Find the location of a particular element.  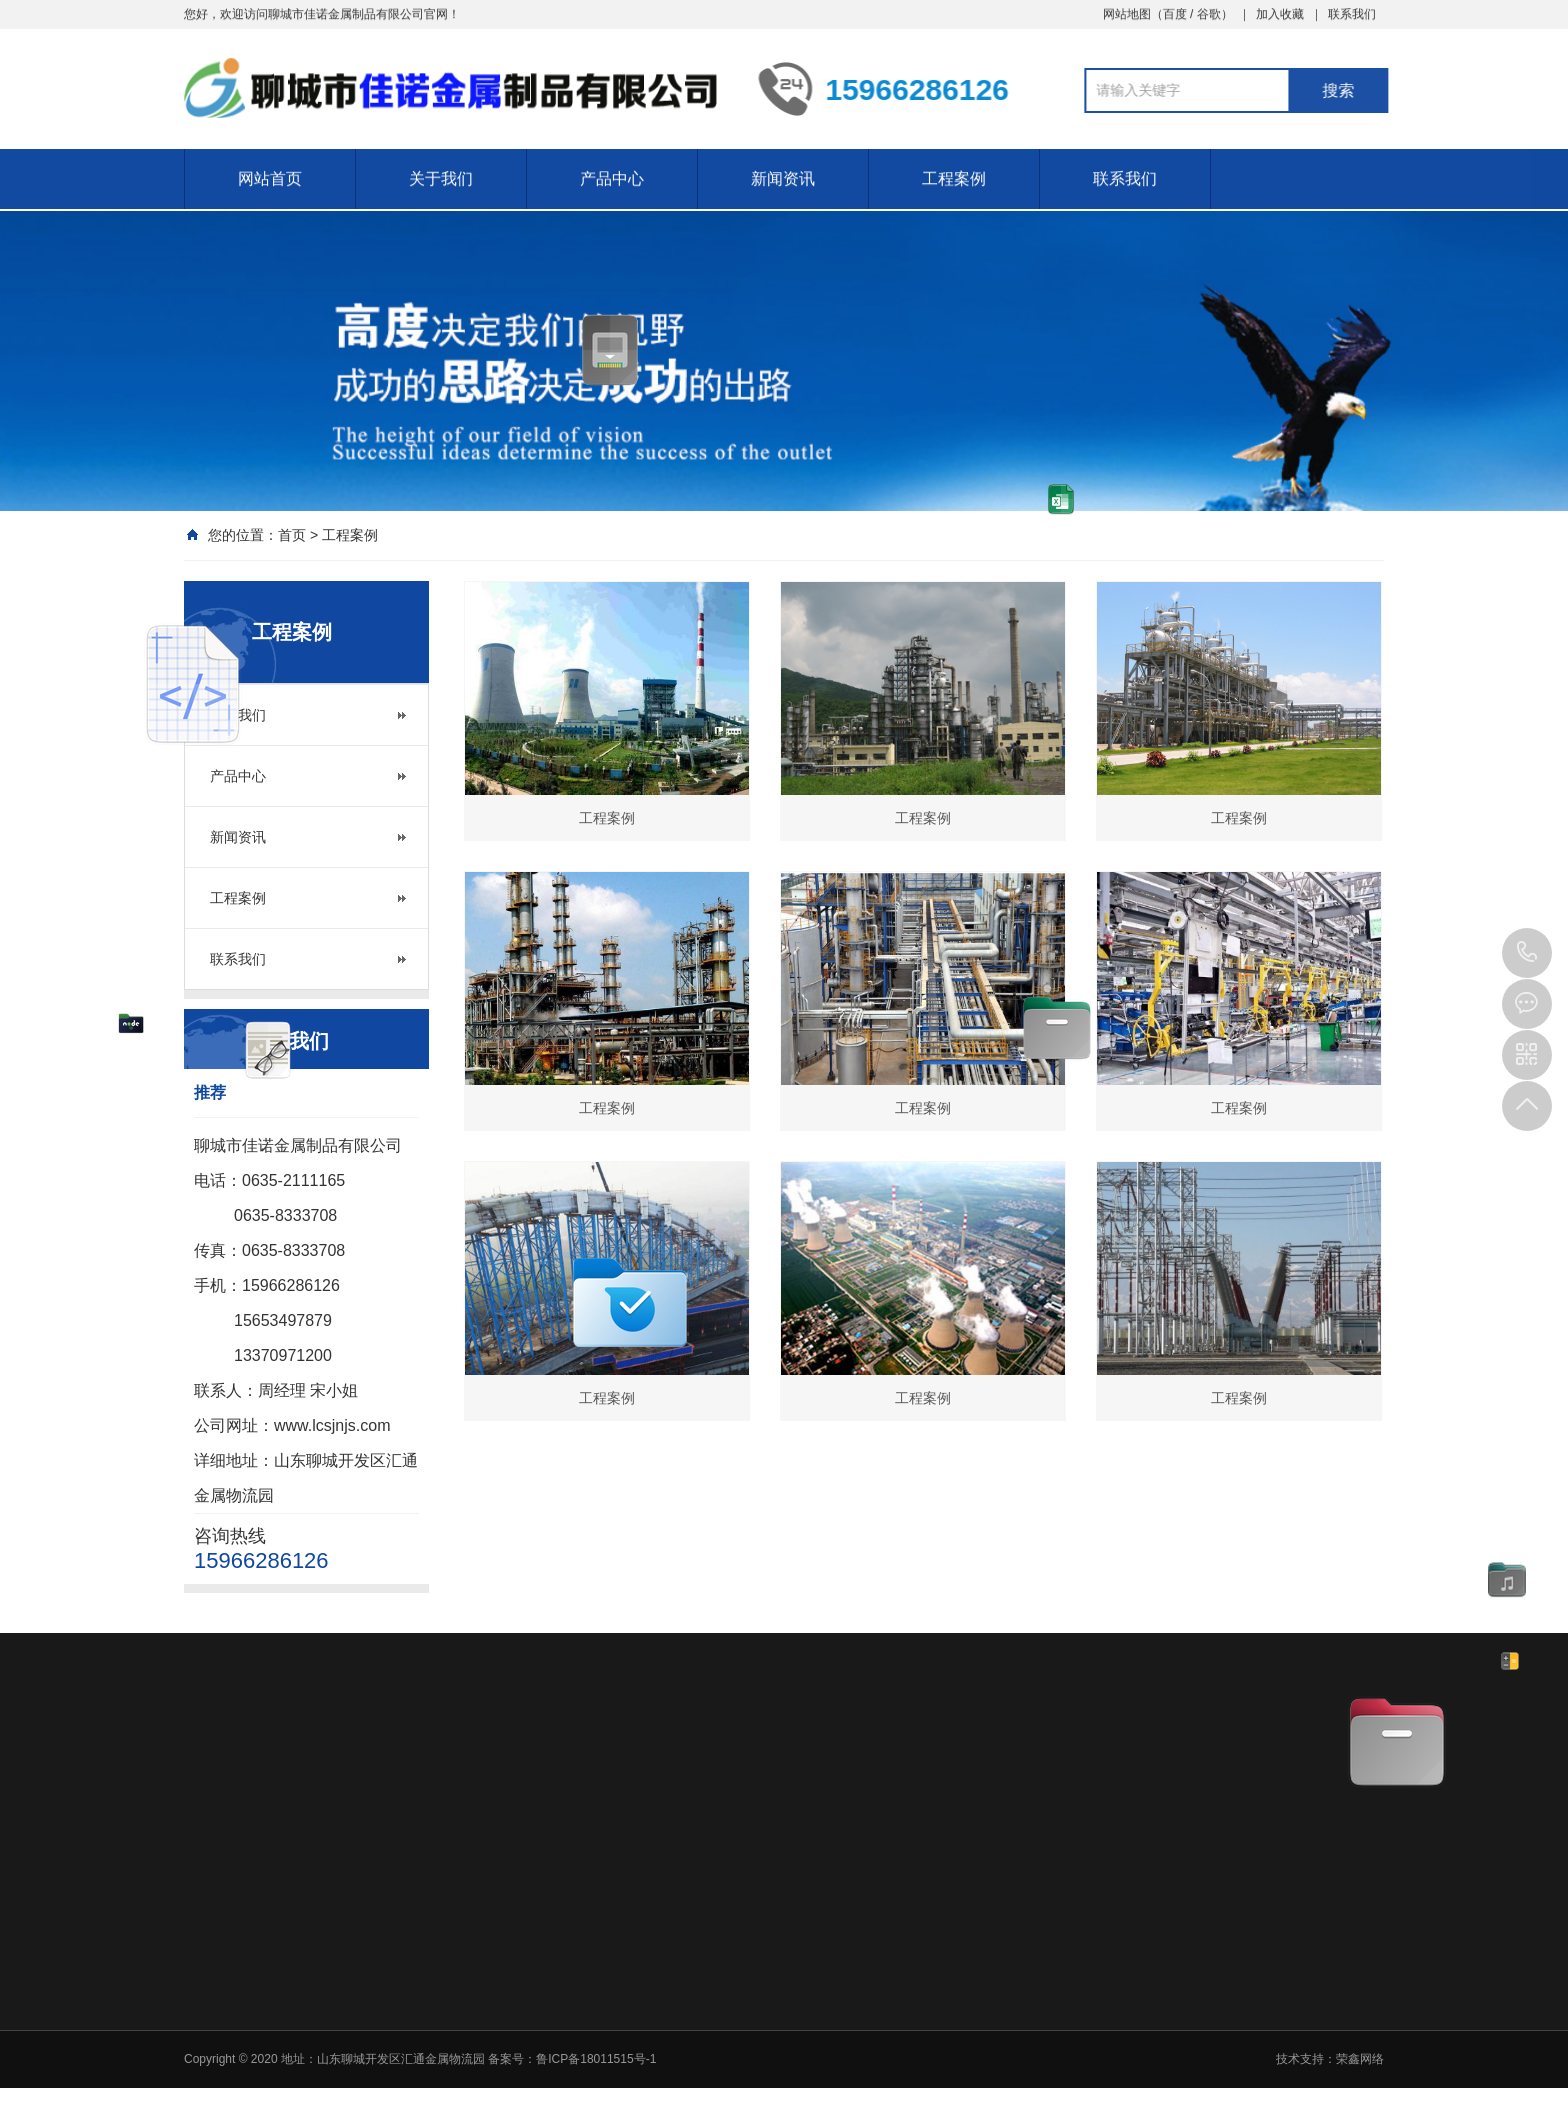

open documents viewer app is located at coordinates (268, 1050).